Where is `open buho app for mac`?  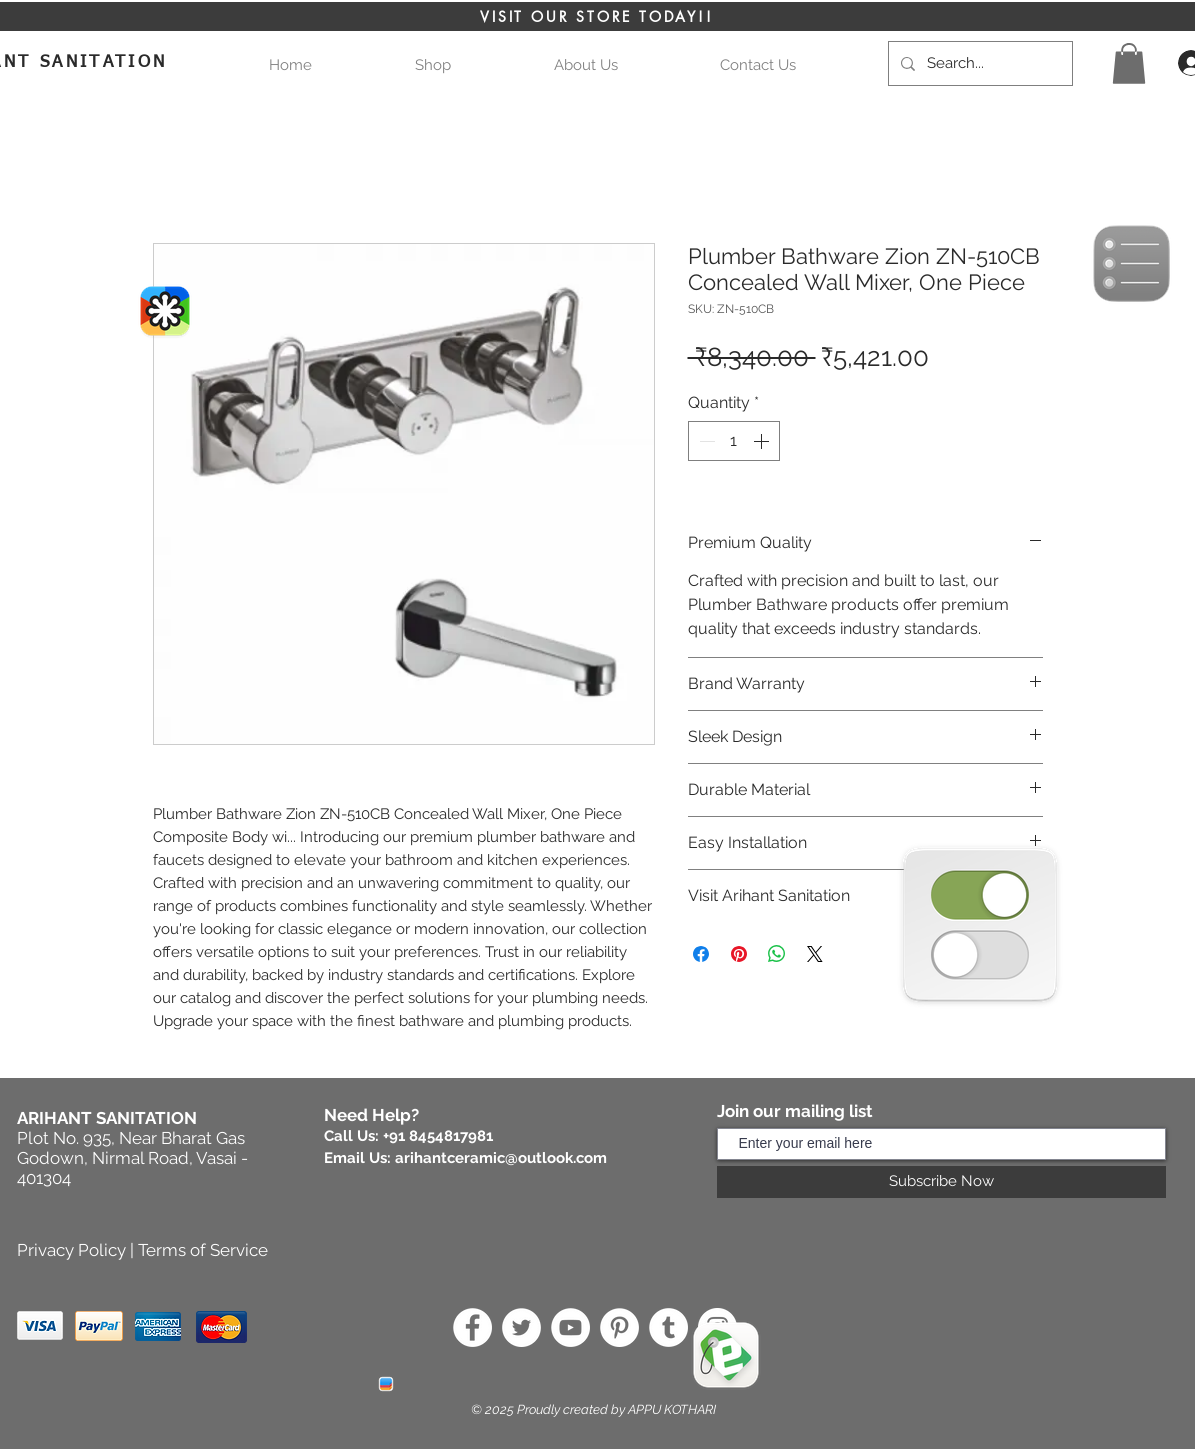
open buho app for mac is located at coordinates (386, 1384).